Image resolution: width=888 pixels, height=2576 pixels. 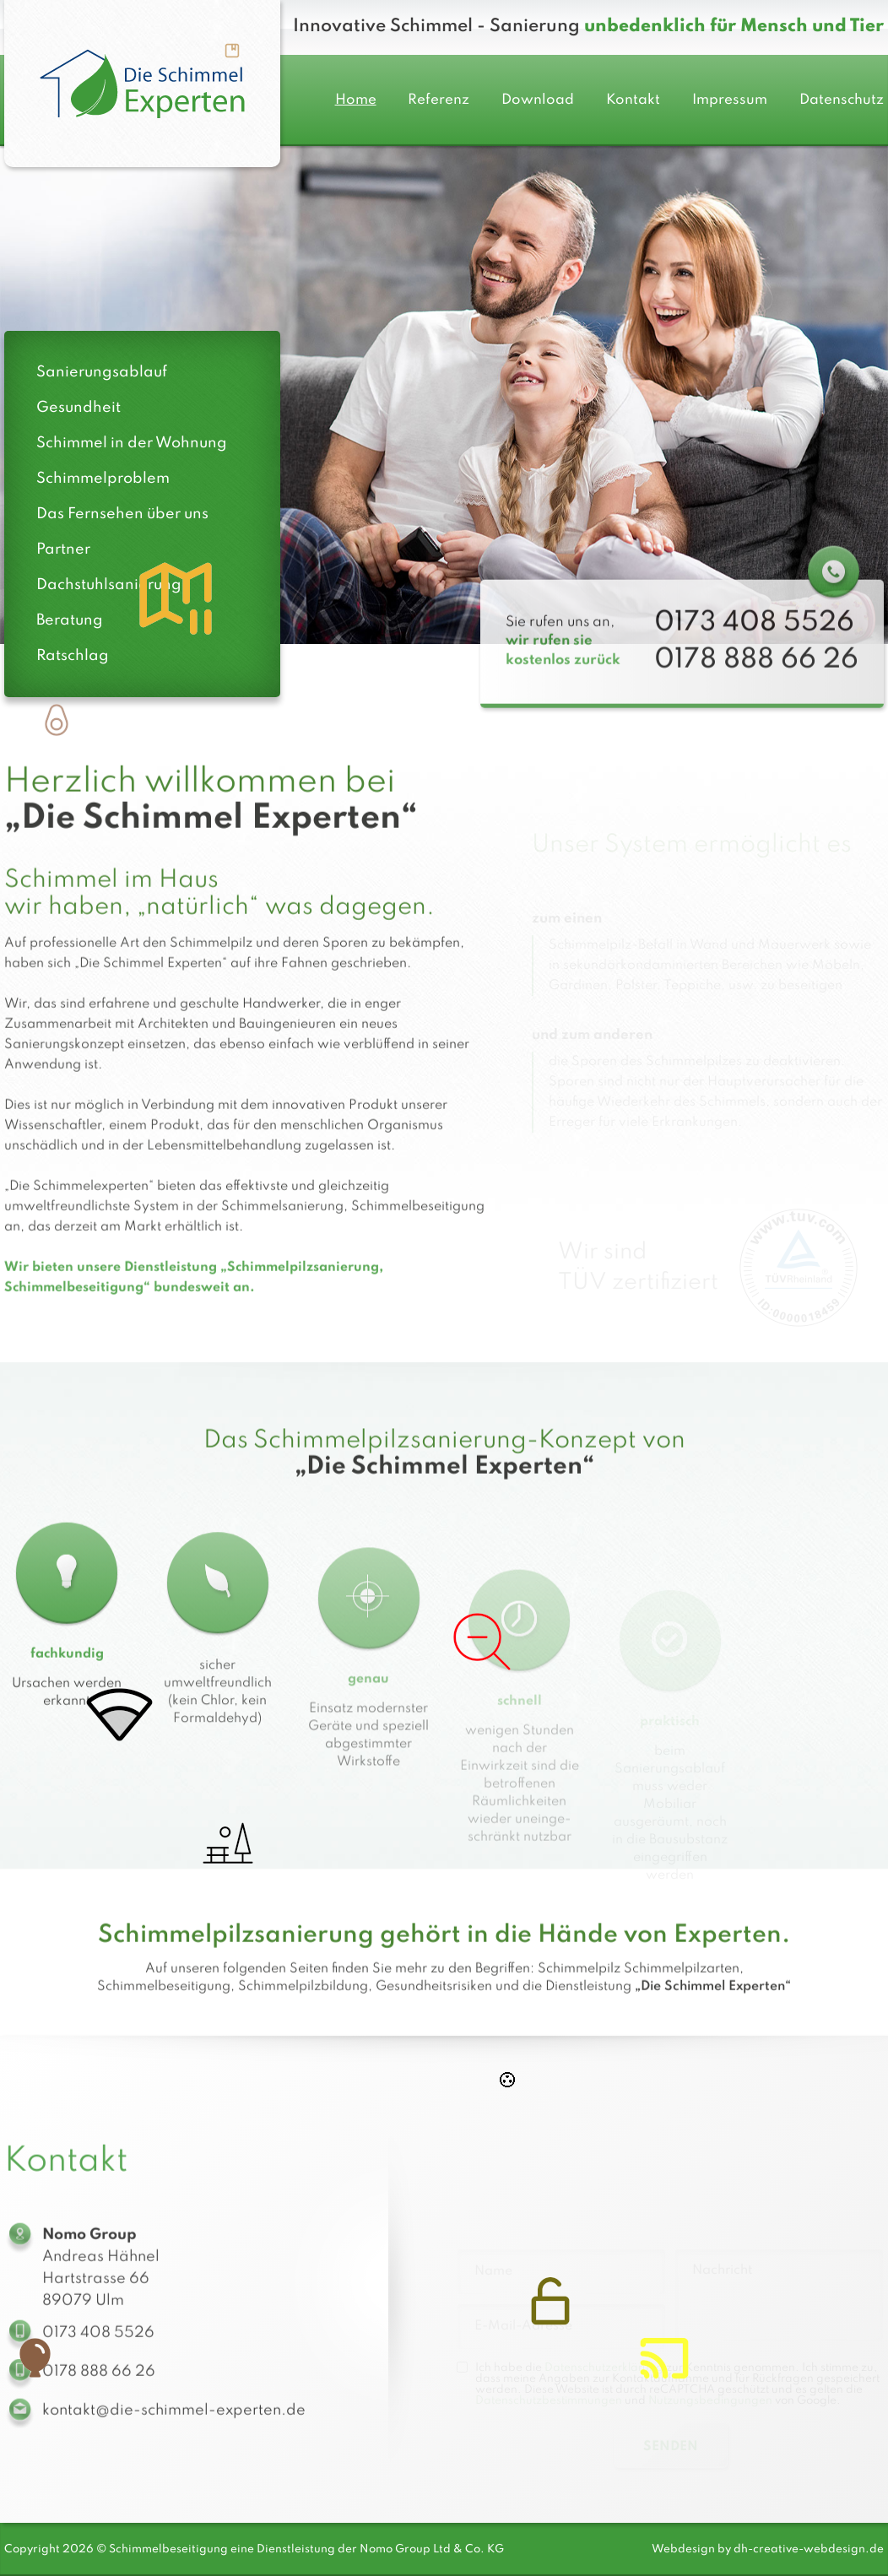 What do you see at coordinates (664, 2358) in the screenshot?
I see `cast your screen to another device` at bounding box center [664, 2358].